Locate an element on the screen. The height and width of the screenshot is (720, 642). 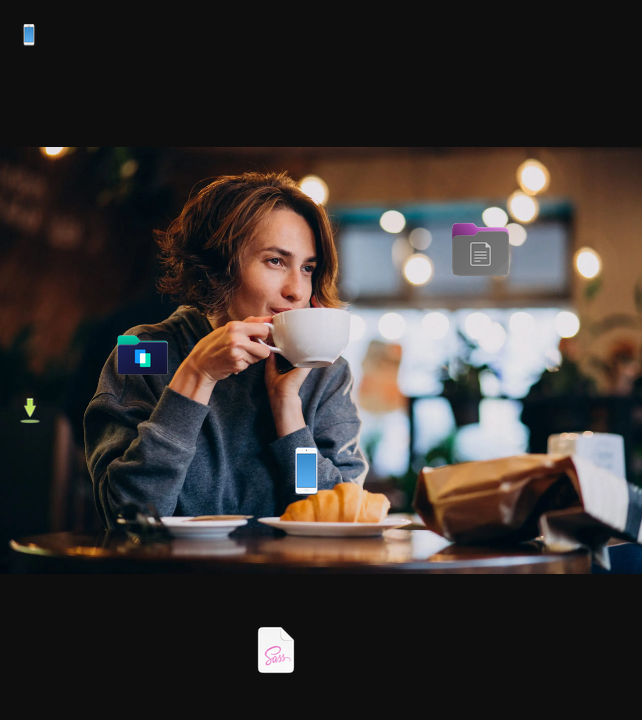
open documents folder is located at coordinates (480, 249).